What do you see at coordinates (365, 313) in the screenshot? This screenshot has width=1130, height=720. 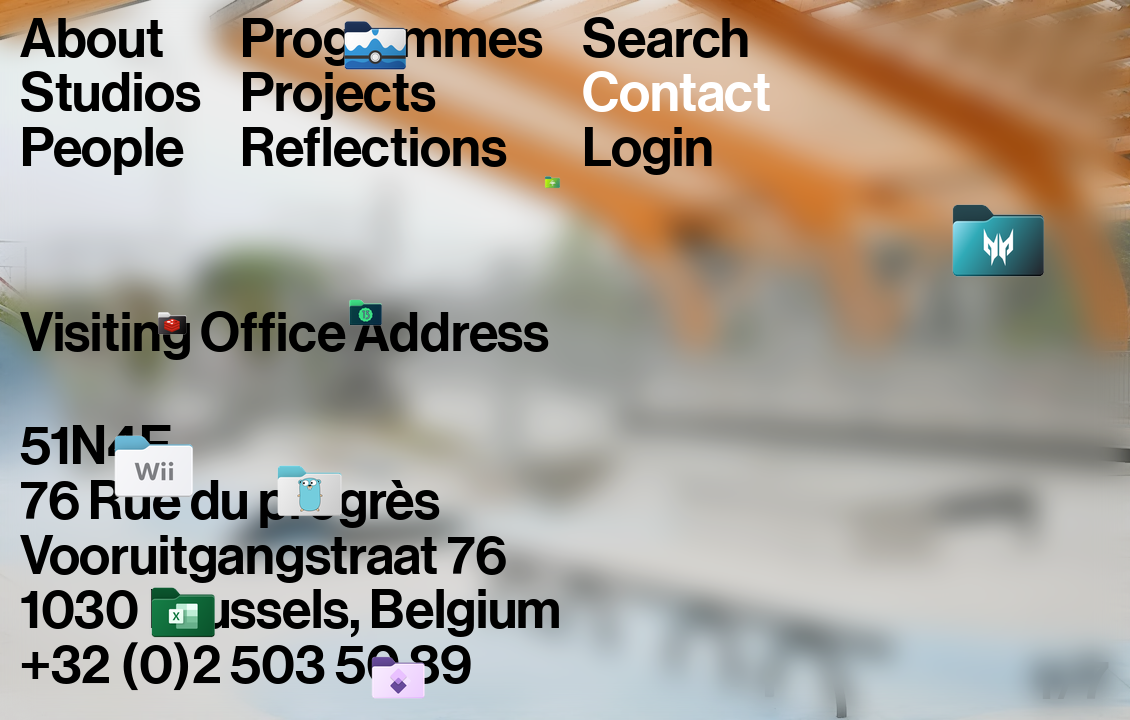 I see `folder containing android 13 related files` at bounding box center [365, 313].